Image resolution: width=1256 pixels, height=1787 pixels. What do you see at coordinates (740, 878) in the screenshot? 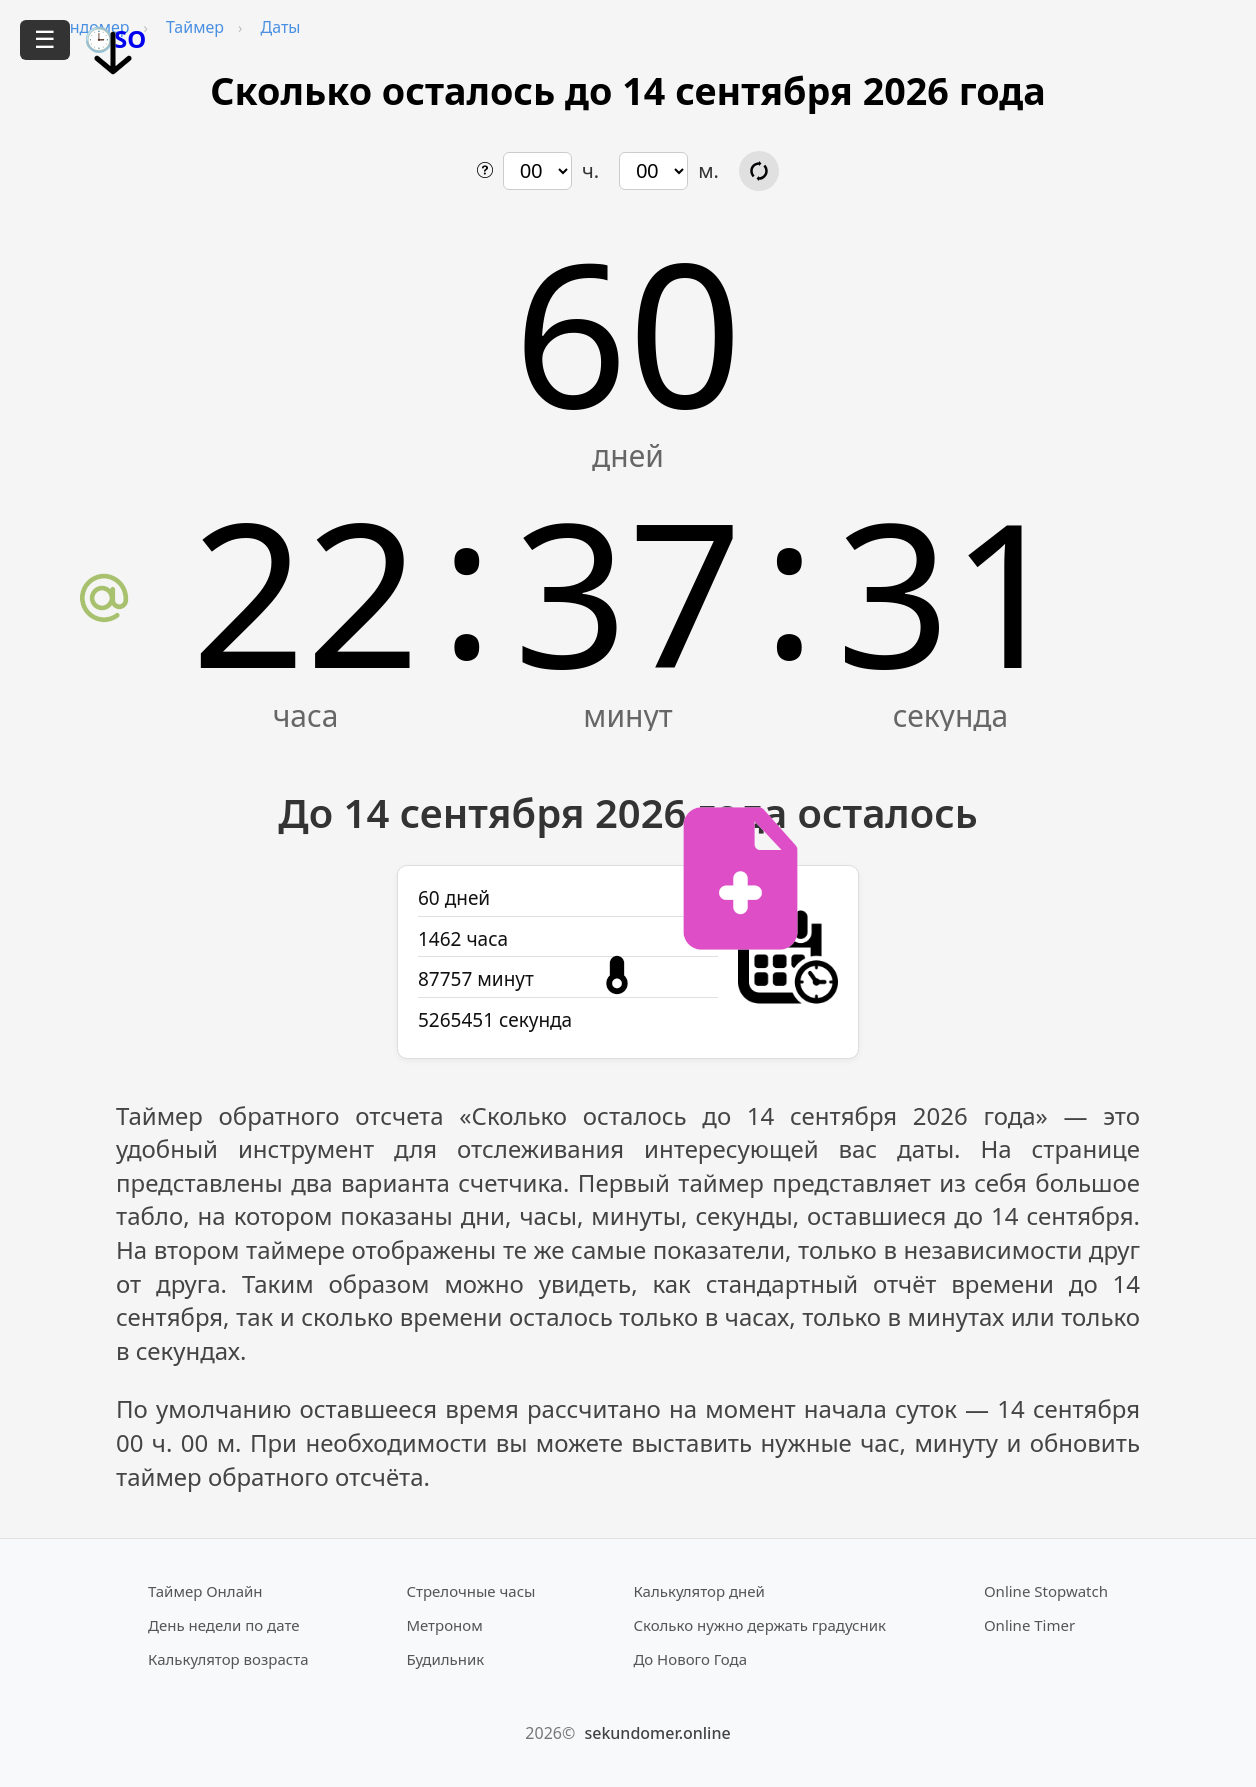
I see `create a new file` at bounding box center [740, 878].